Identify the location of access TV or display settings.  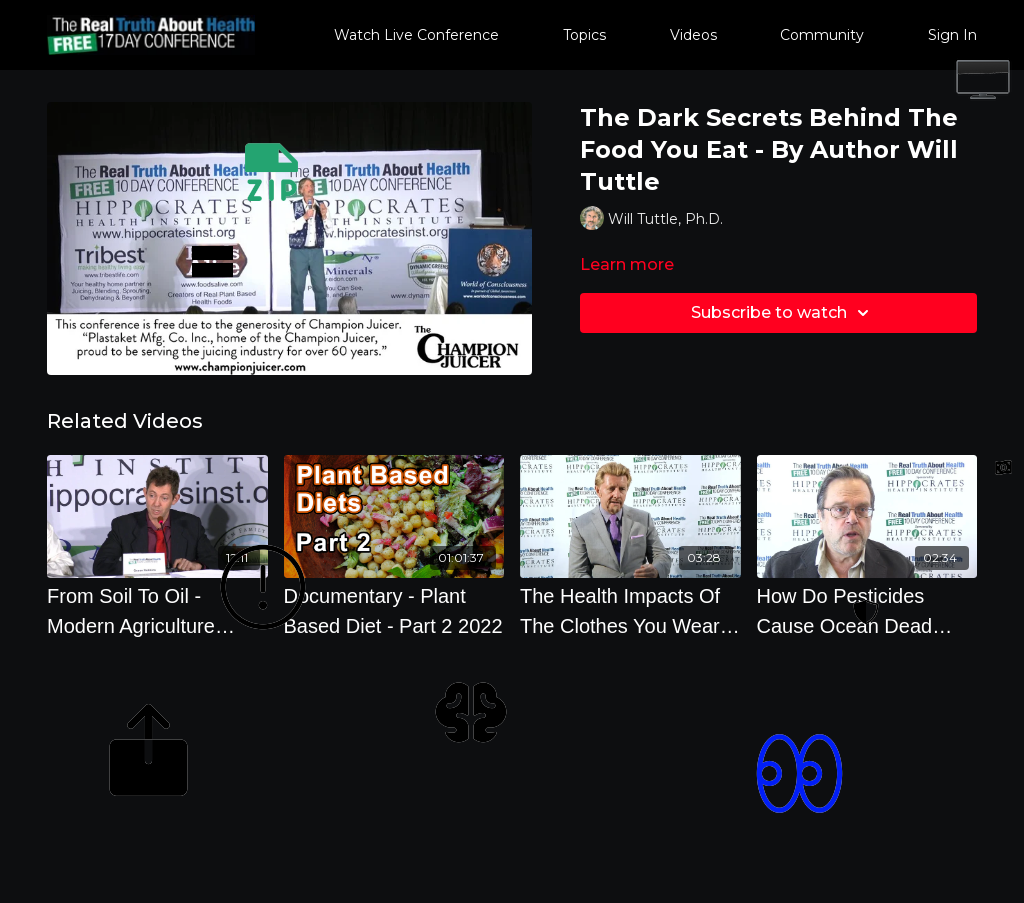
(983, 77).